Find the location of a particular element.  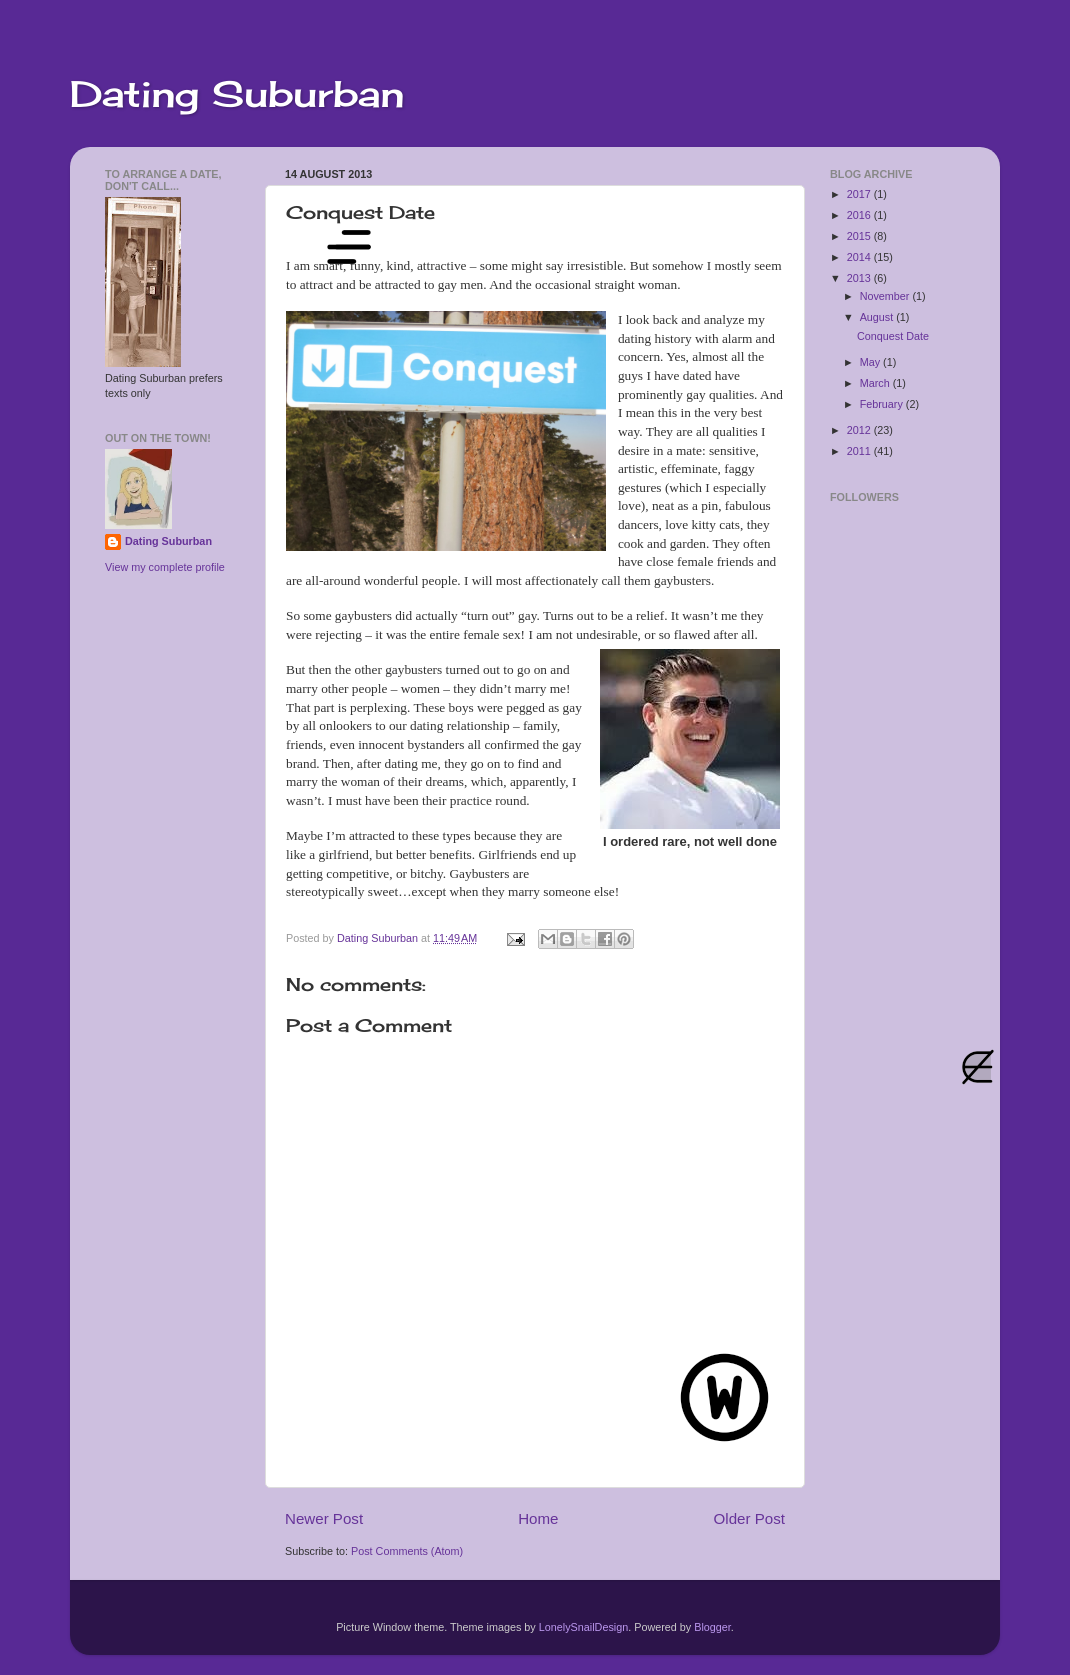

indicates an item is not a member of a set is located at coordinates (978, 1067).